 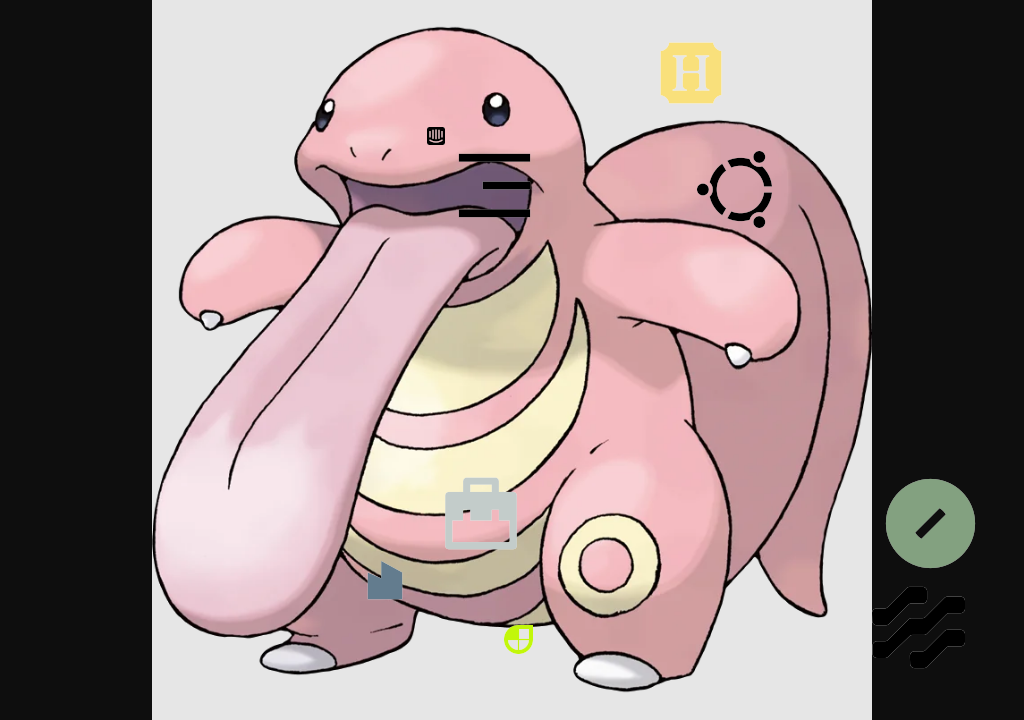 I want to click on ubuntu operating system logo, so click(x=740, y=189).